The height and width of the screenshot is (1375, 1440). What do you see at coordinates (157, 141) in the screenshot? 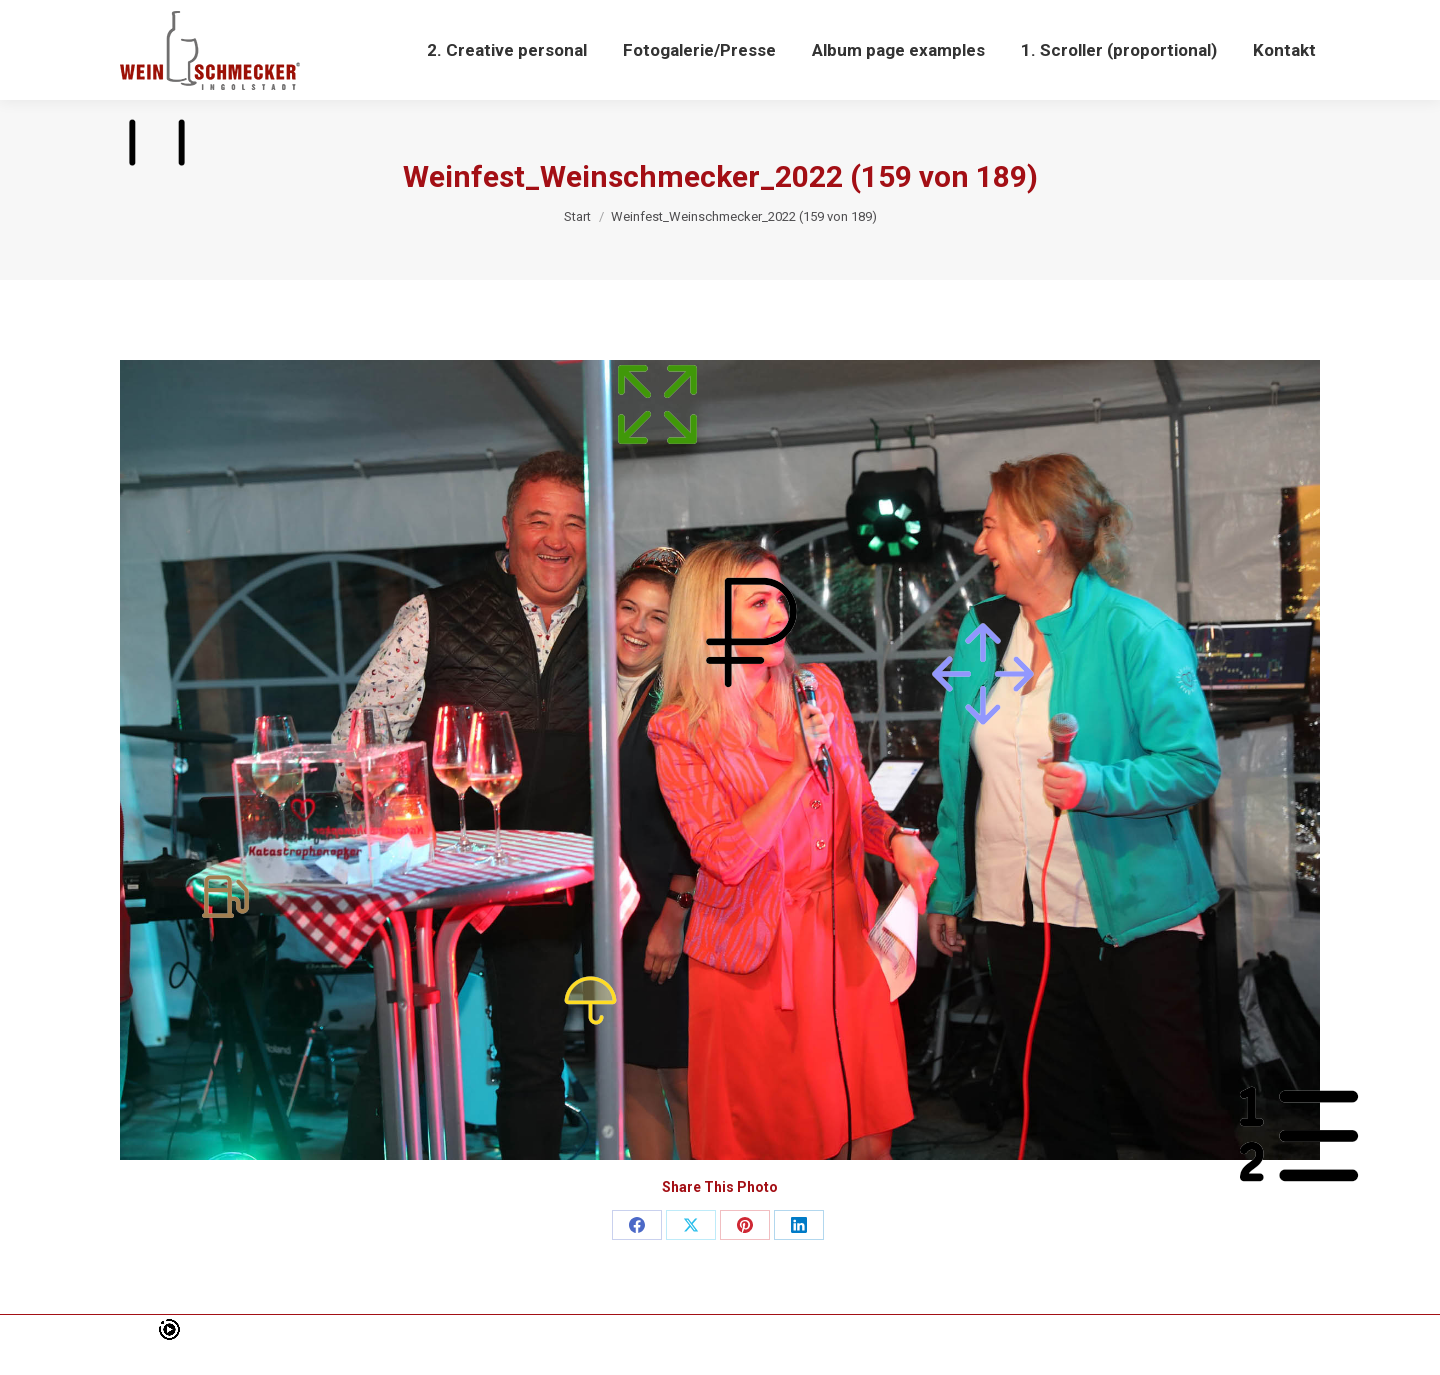
I see `indicates a lane or column divider` at bounding box center [157, 141].